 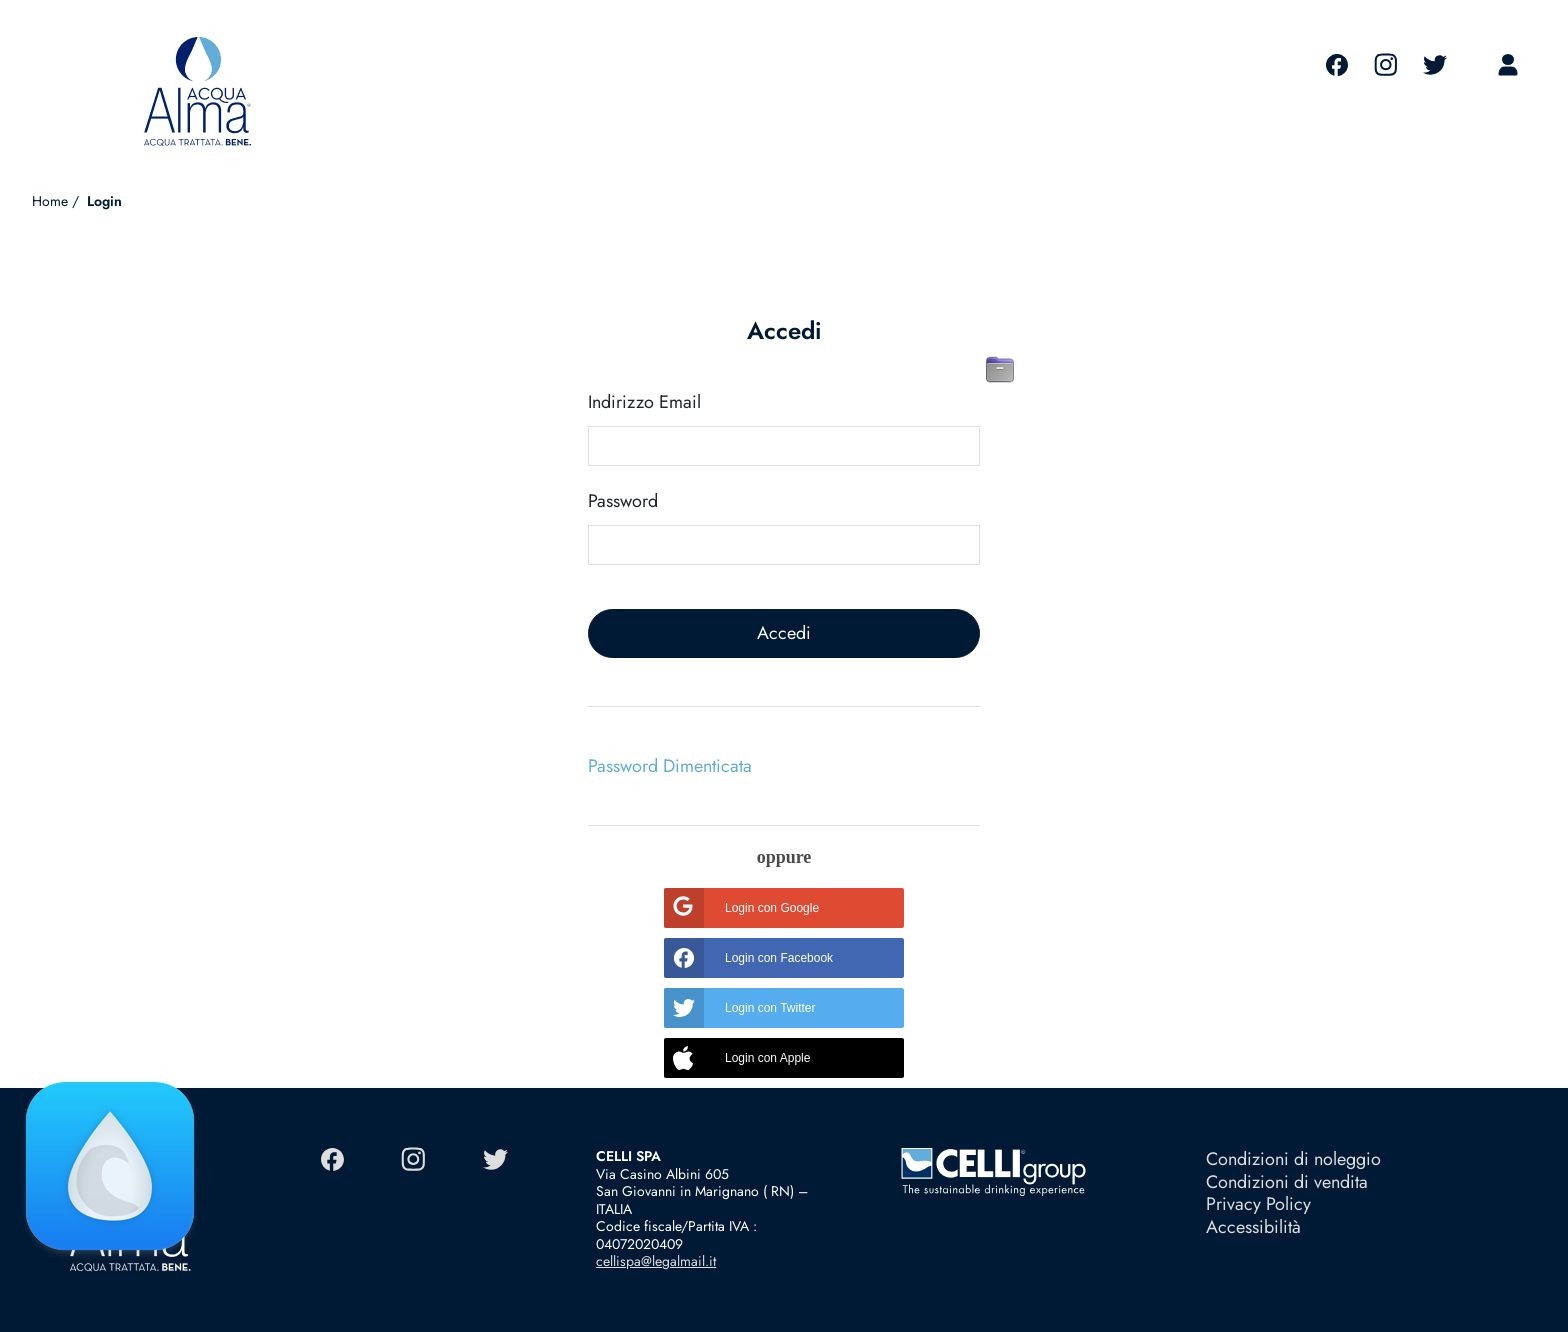 What do you see at coordinates (110, 1166) in the screenshot?
I see `open deluge torrent client` at bounding box center [110, 1166].